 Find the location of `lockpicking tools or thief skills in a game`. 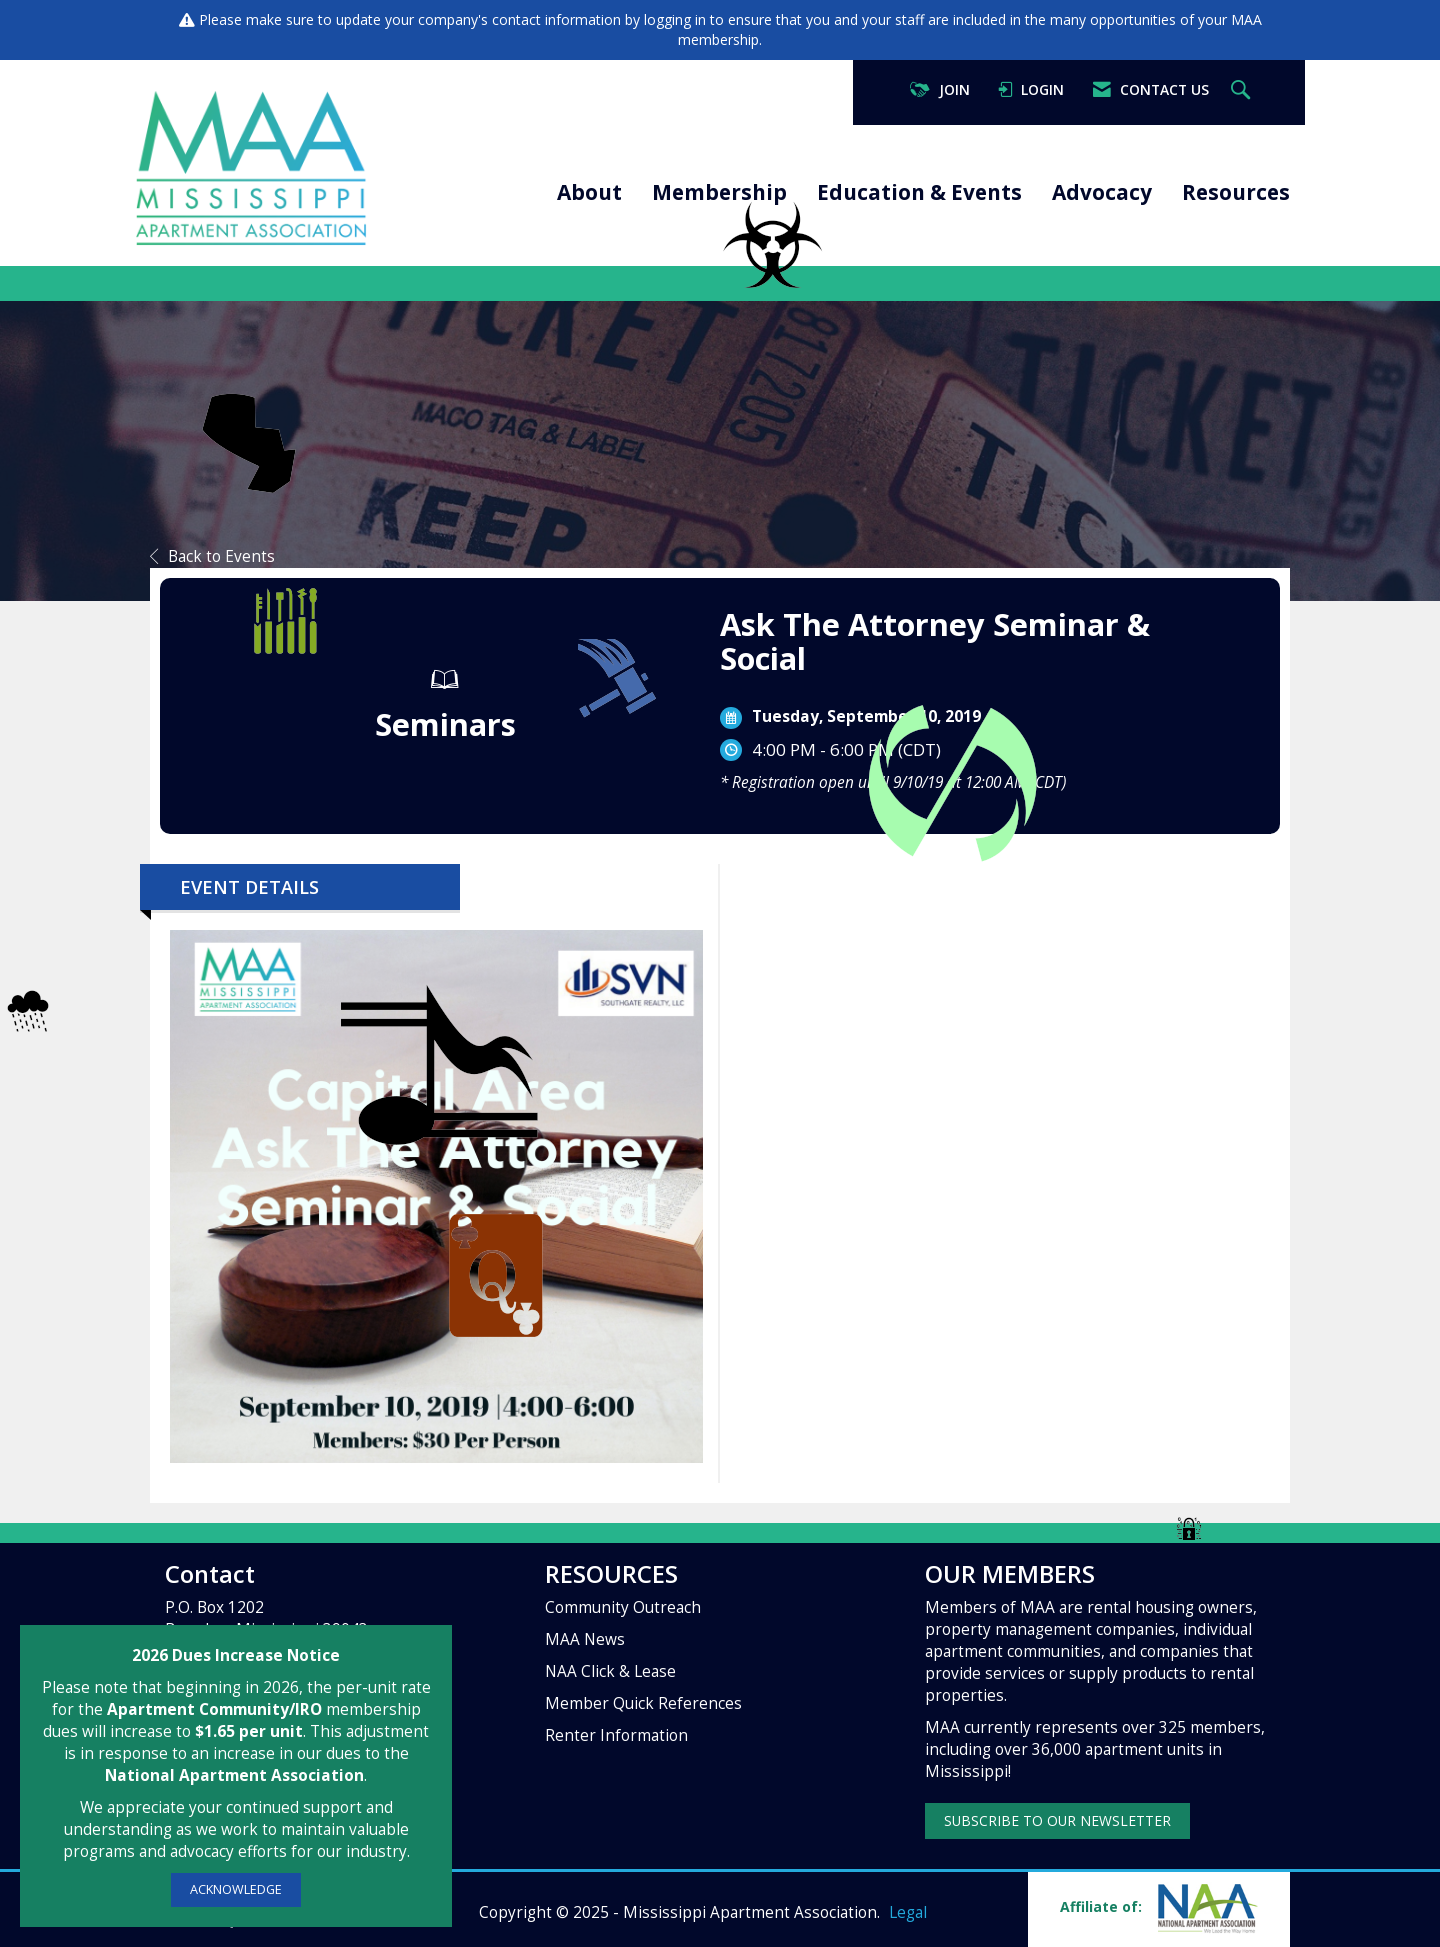

lockpicking tools or thief skills in a game is located at coordinates (286, 620).